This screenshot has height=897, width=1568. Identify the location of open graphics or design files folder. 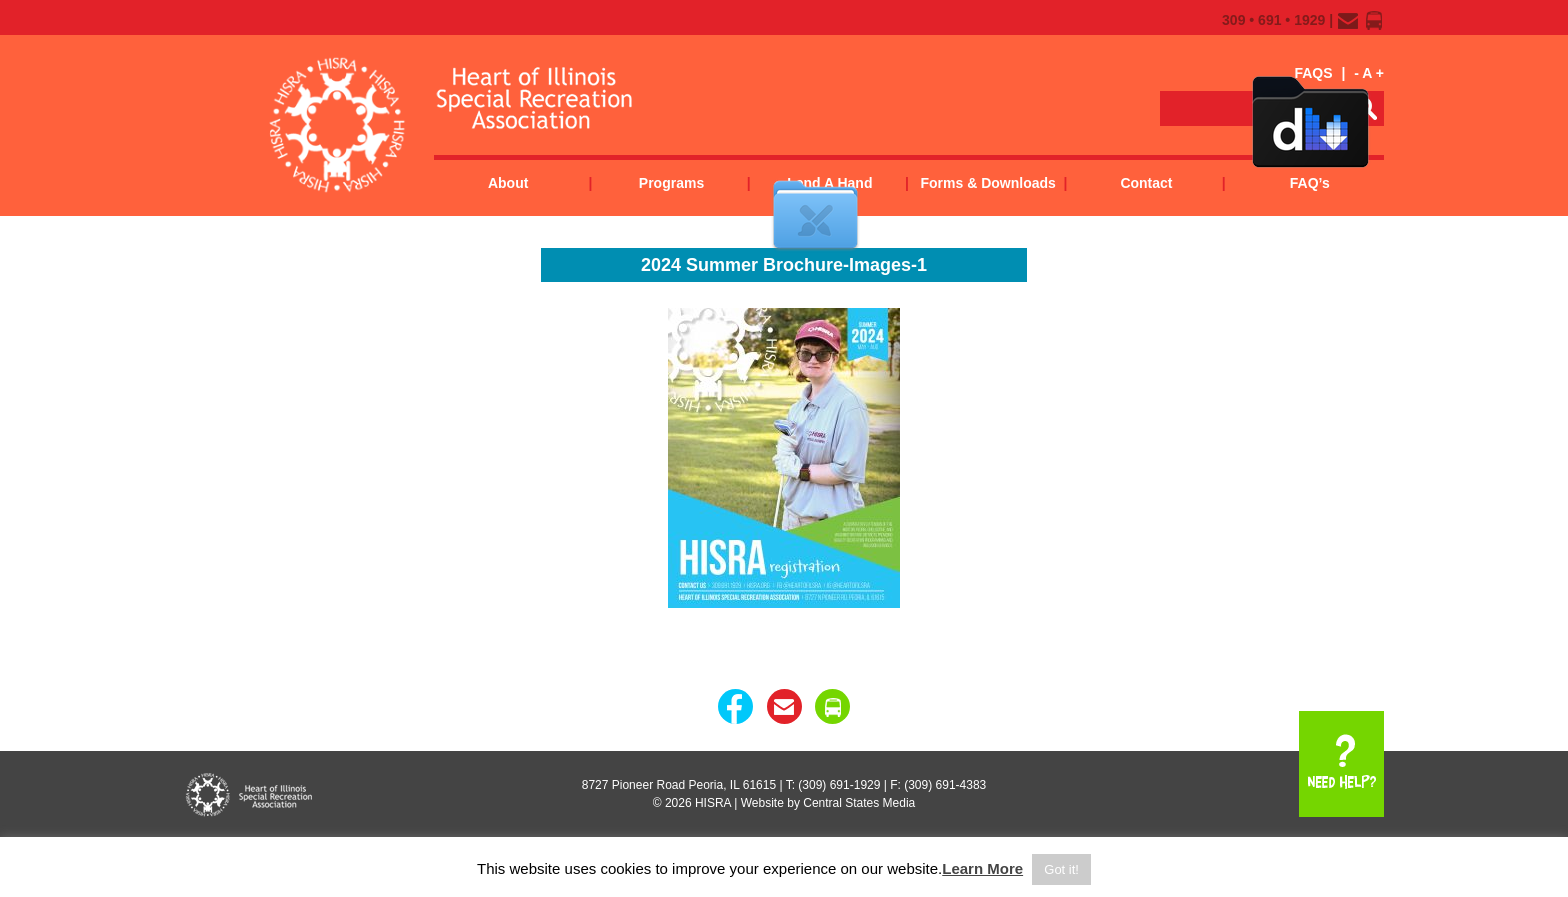
(815, 214).